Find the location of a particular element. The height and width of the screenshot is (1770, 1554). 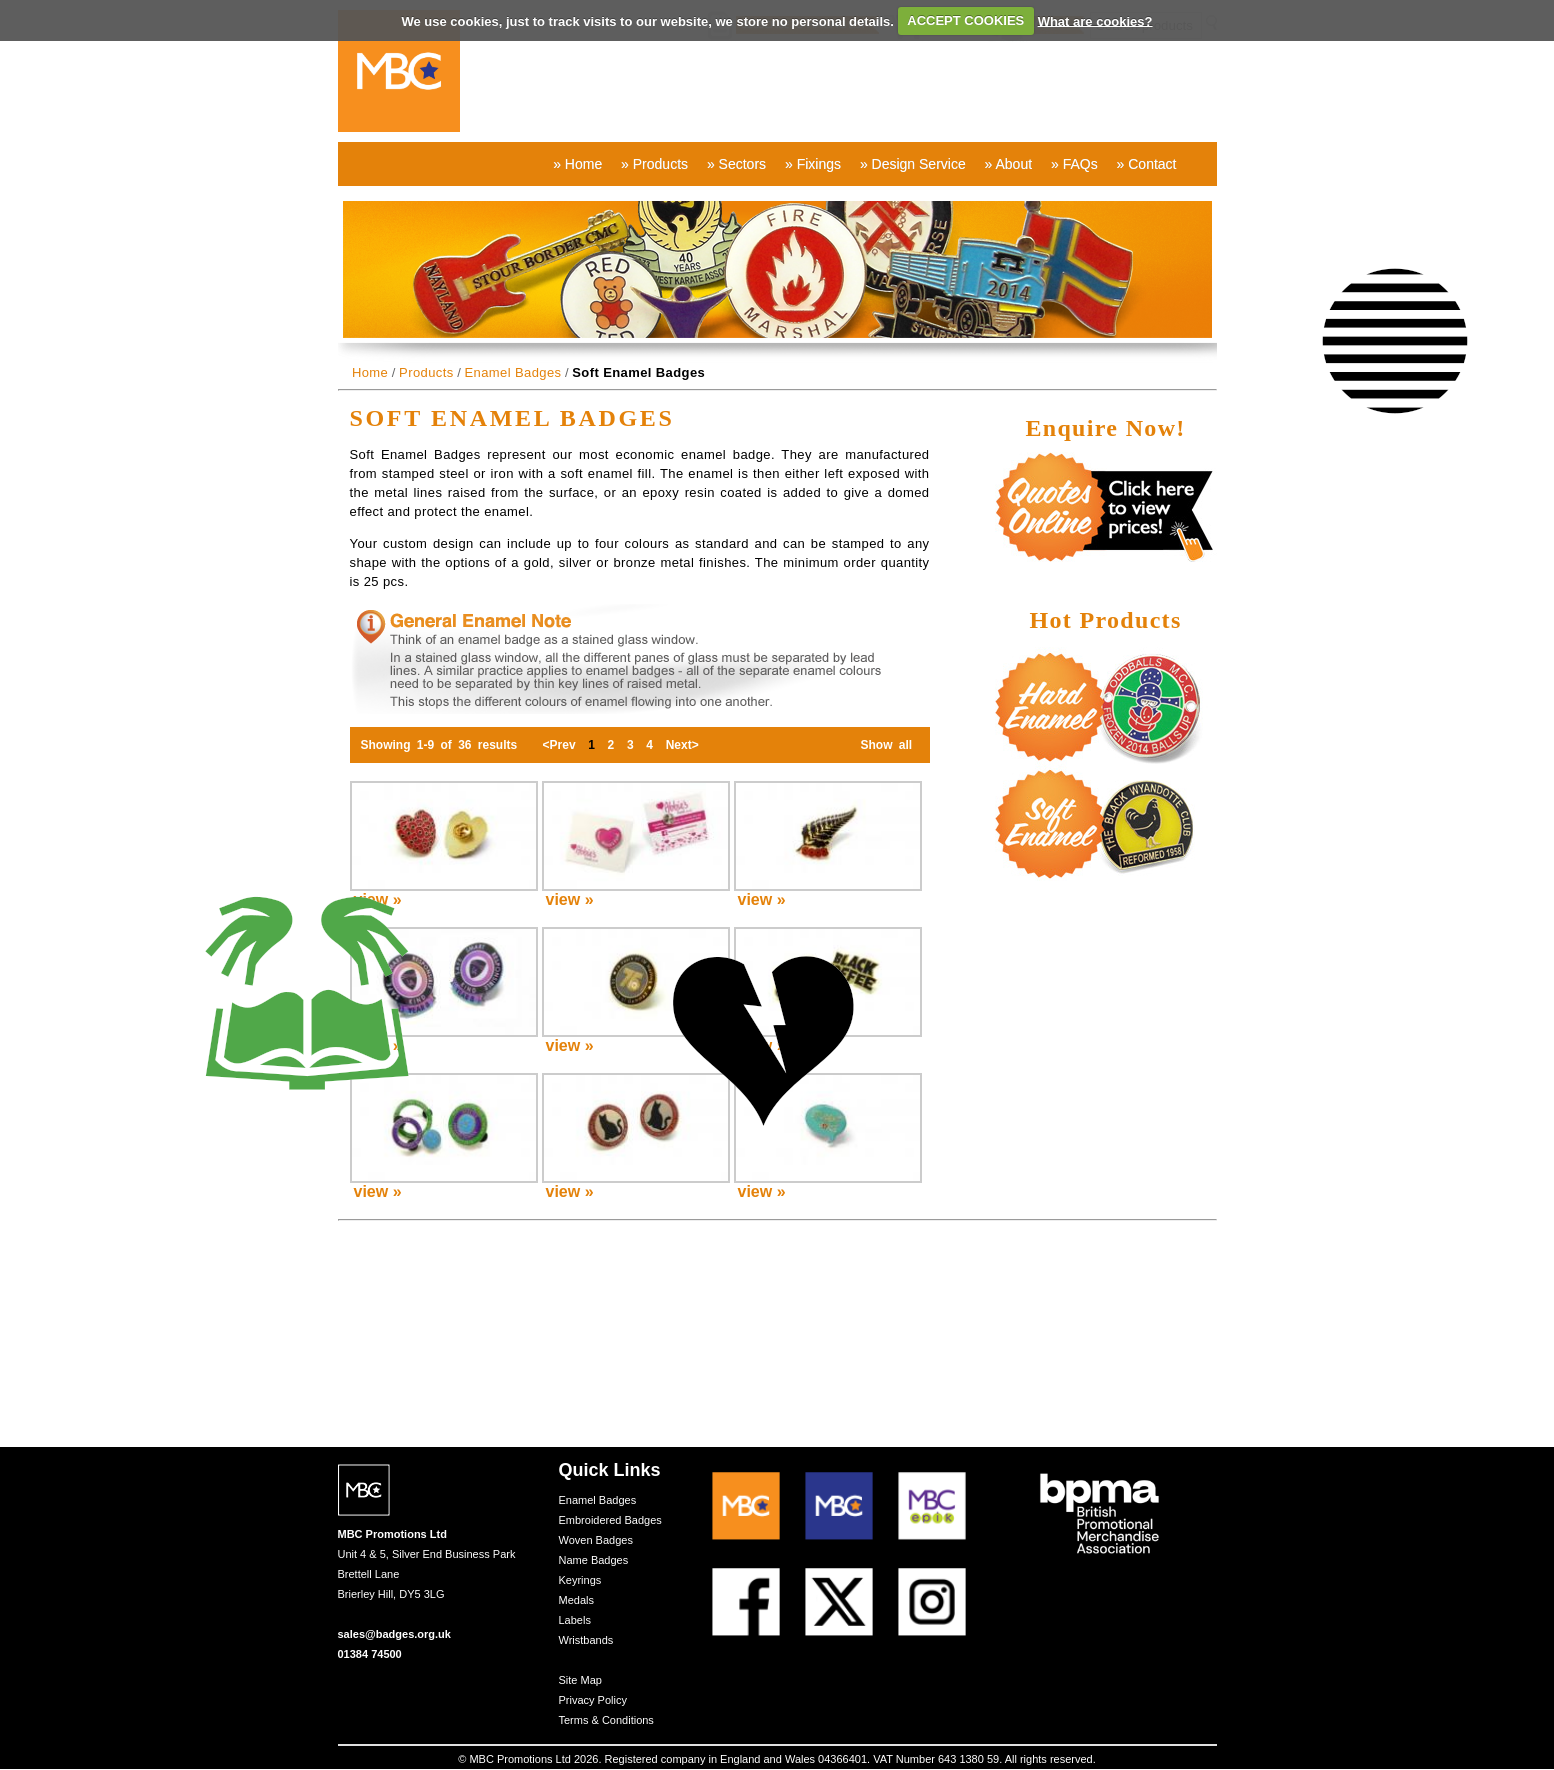

represents a holographic or 3D display element is located at coordinates (1395, 341).